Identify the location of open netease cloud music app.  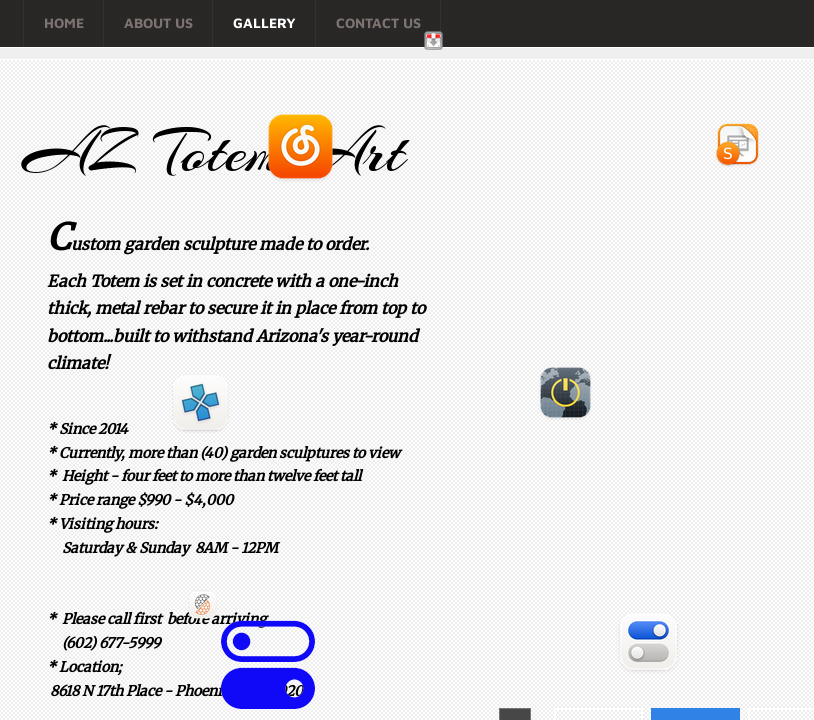
(300, 146).